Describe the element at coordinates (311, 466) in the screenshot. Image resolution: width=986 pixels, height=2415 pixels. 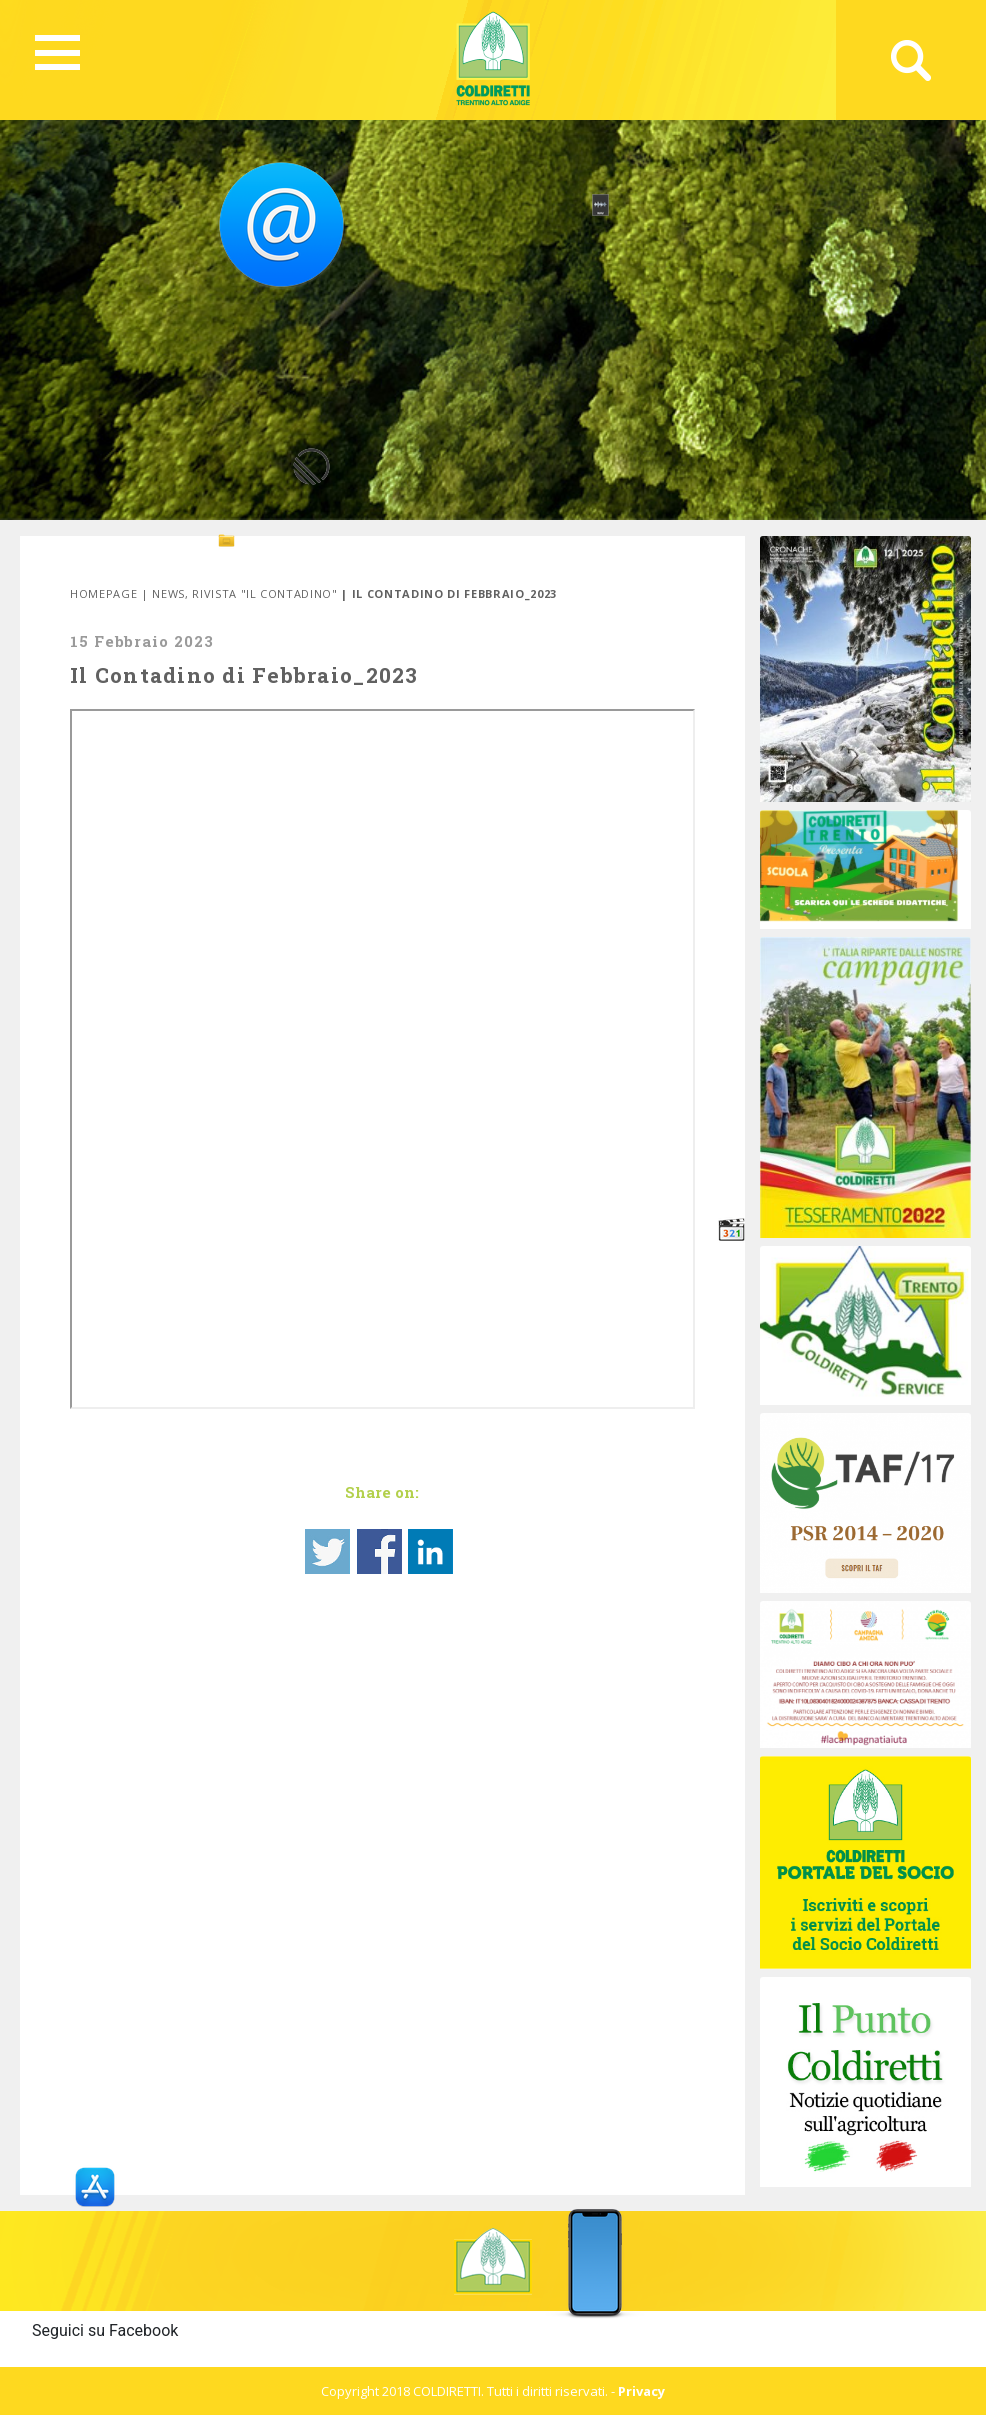
I see `open linear app` at that location.